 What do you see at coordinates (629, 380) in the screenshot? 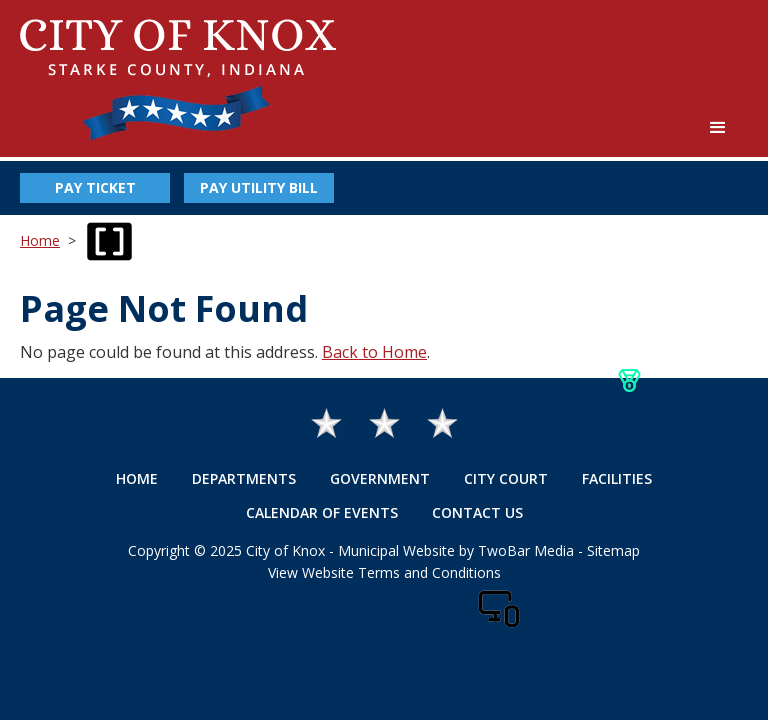
I see `view achievements or awards` at bounding box center [629, 380].